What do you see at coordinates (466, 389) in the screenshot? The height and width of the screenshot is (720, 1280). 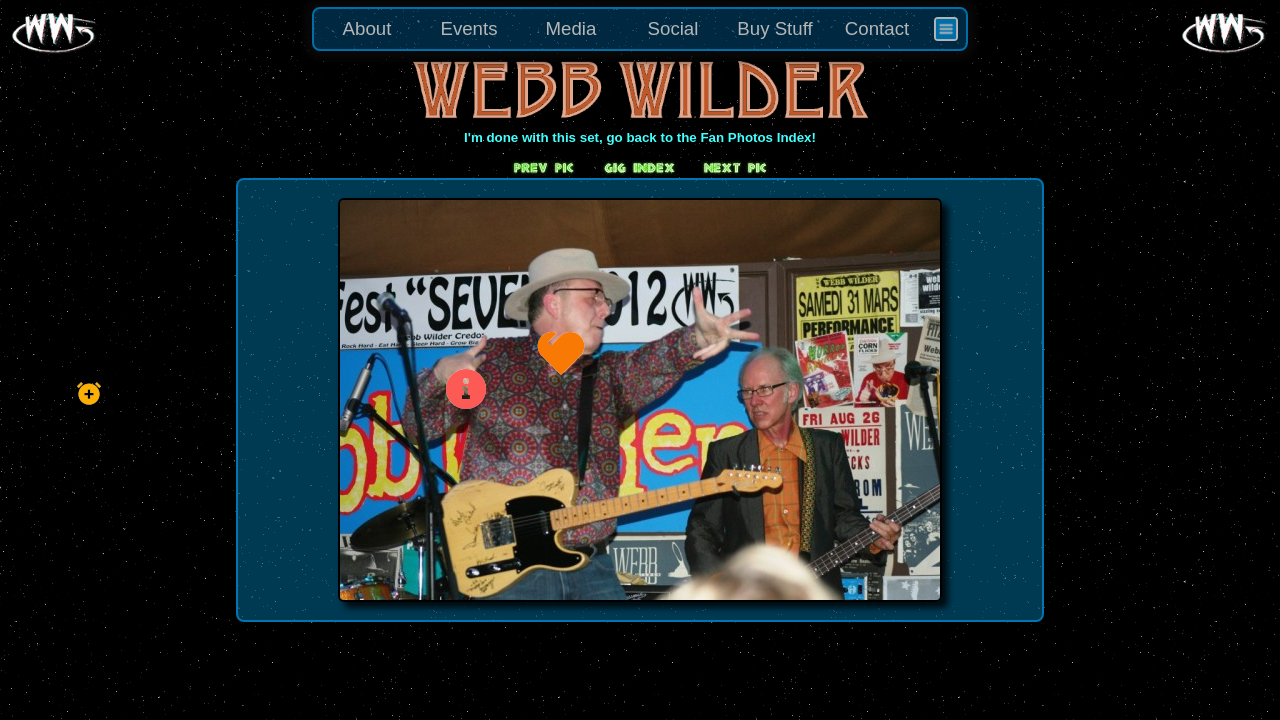 I see `view more information or details` at bounding box center [466, 389].